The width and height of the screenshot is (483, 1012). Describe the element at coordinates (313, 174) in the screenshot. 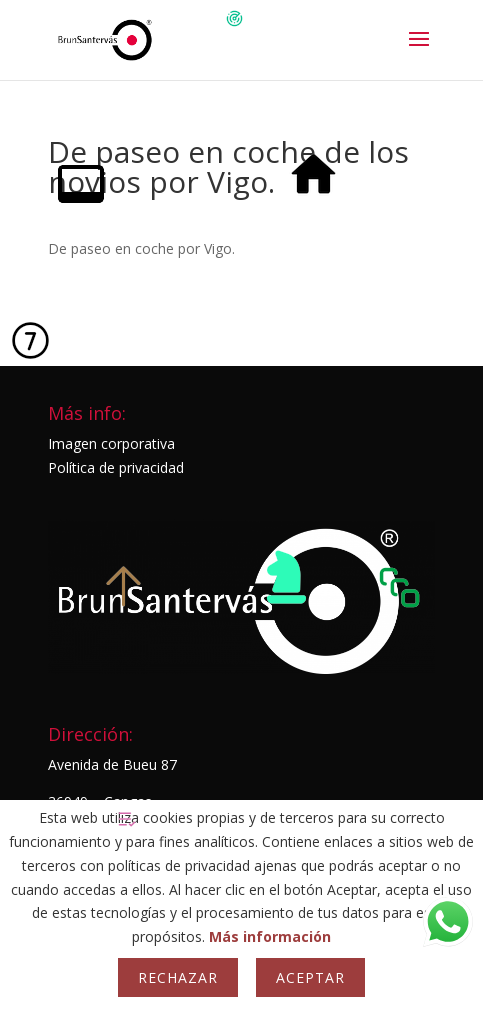

I see `navigate to the home screen` at that location.